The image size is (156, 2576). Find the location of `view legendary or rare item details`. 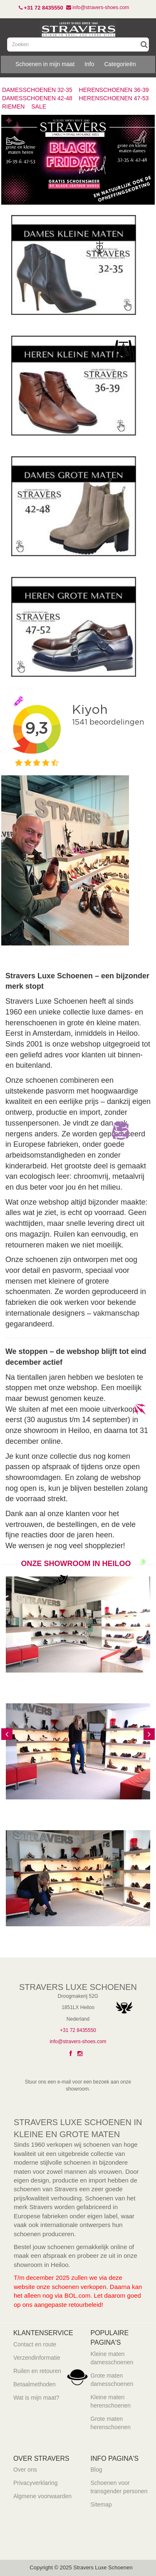

view legendary or rare item details is located at coordinates (124, 2007).